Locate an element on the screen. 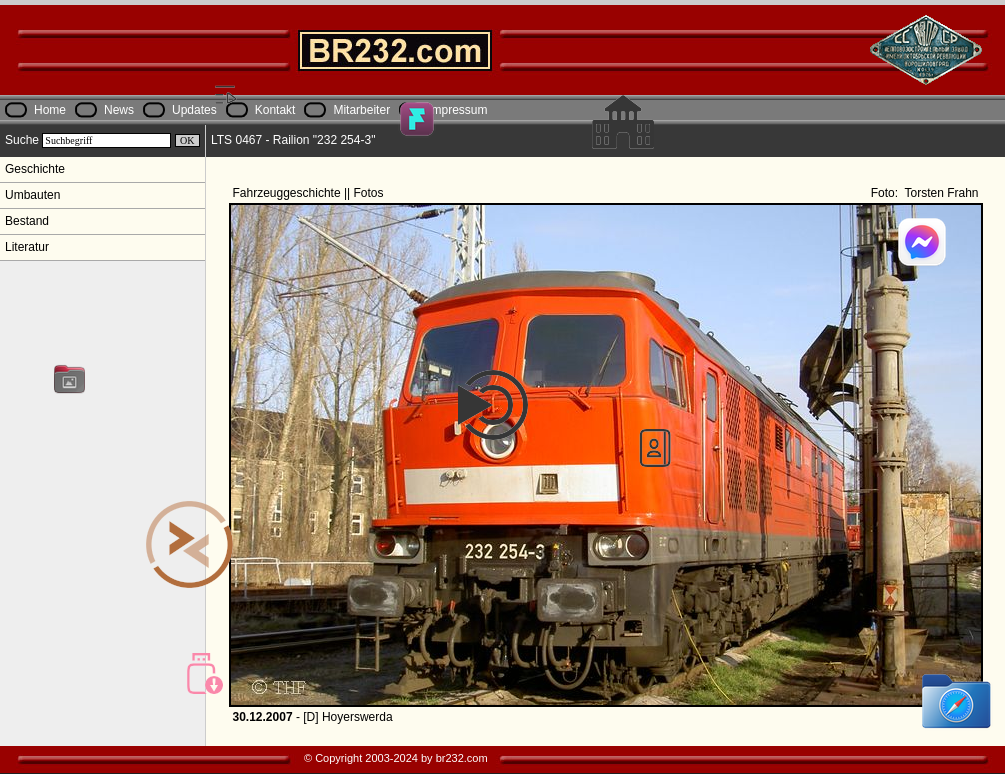  open fightcade app is located at coordinates (417, 119).